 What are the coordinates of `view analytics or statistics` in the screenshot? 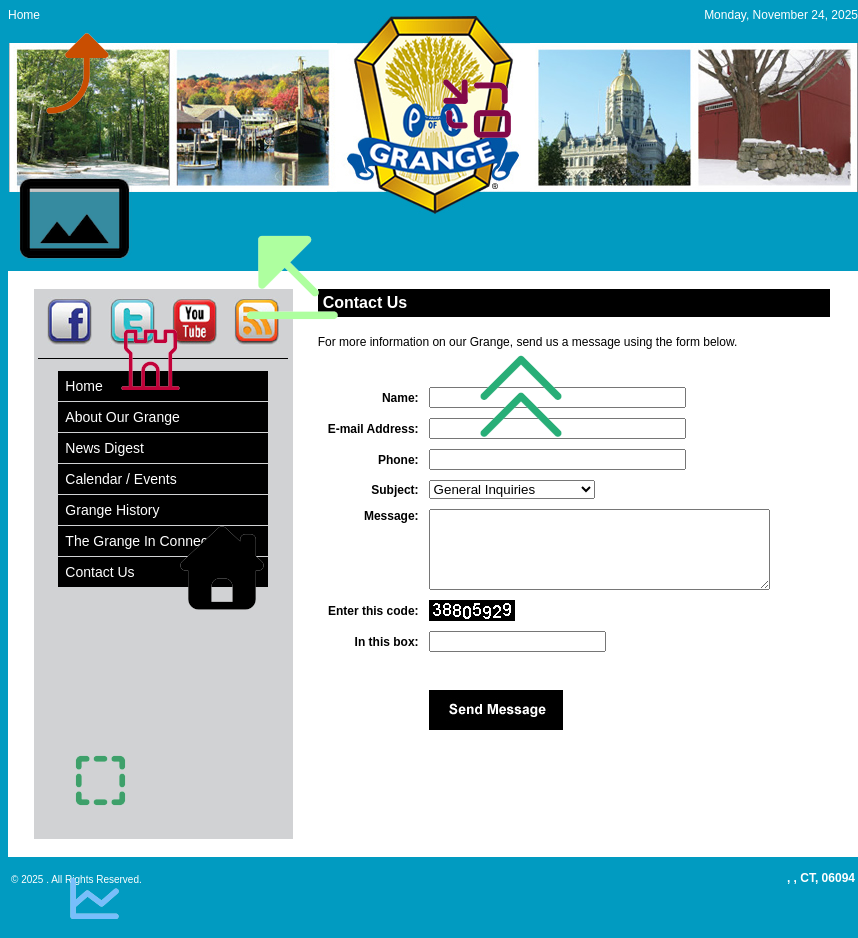 It's located at (94, 898).